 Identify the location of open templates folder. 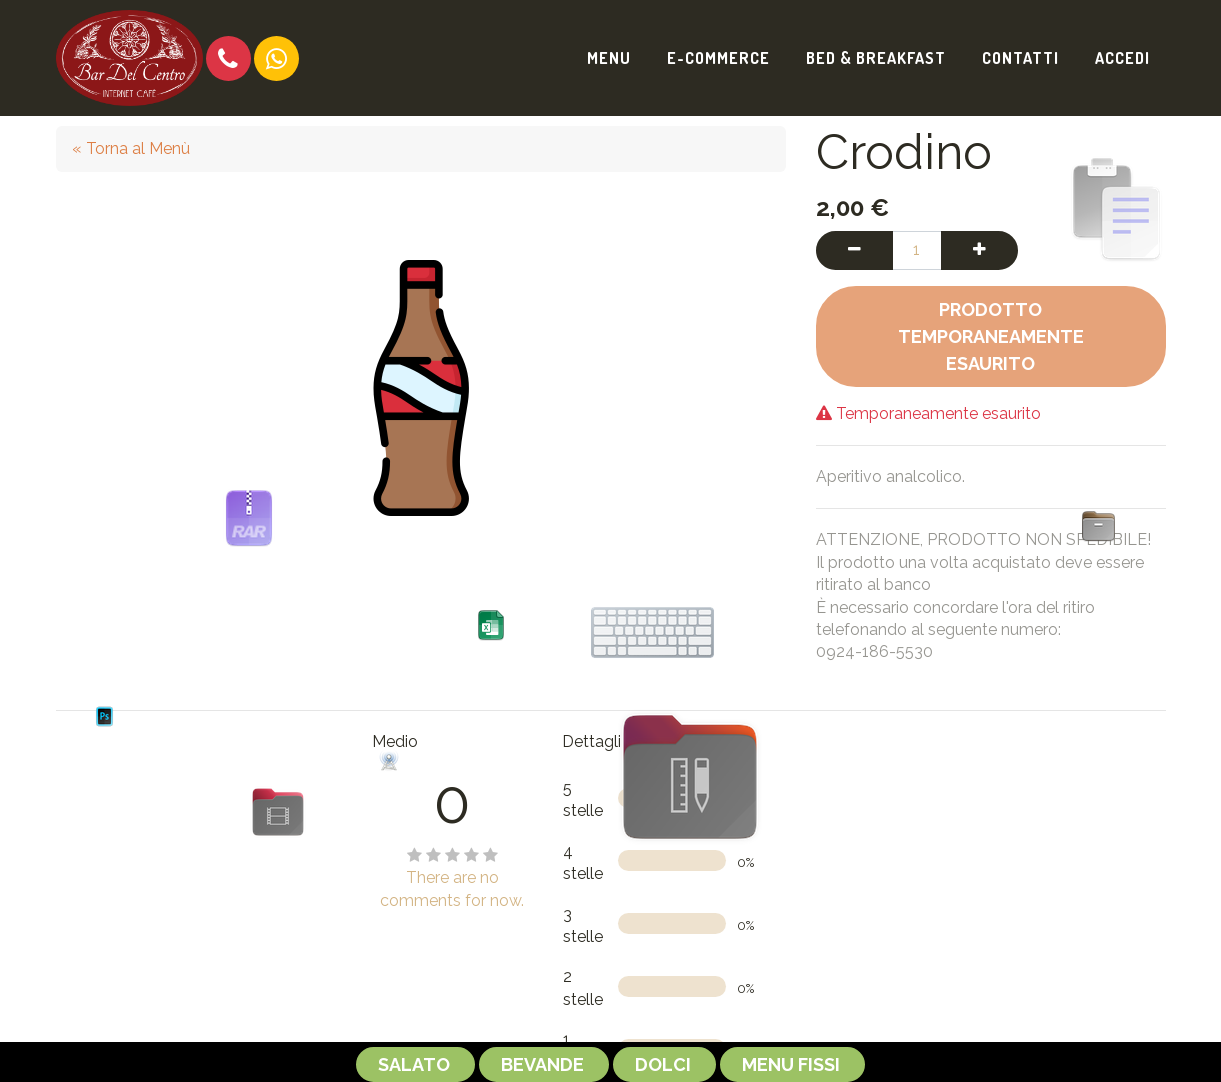
(690, 777).